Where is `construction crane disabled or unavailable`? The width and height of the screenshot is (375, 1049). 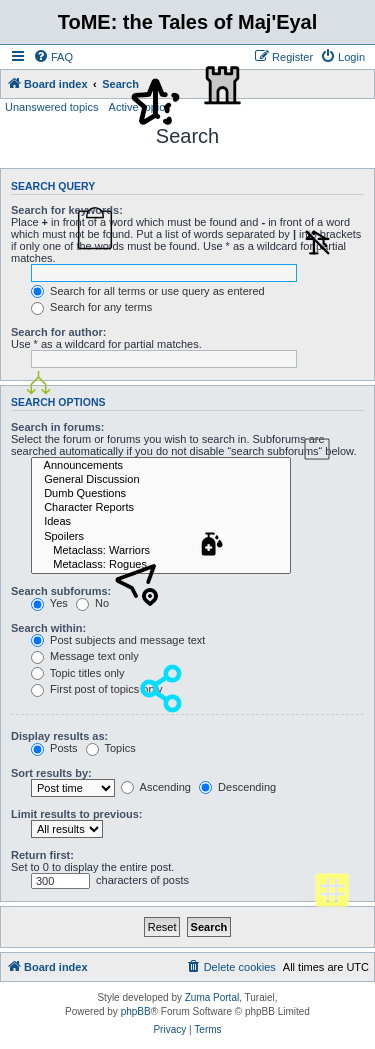 construction crane disabled or unavailable is located at coordinates (317, 242).